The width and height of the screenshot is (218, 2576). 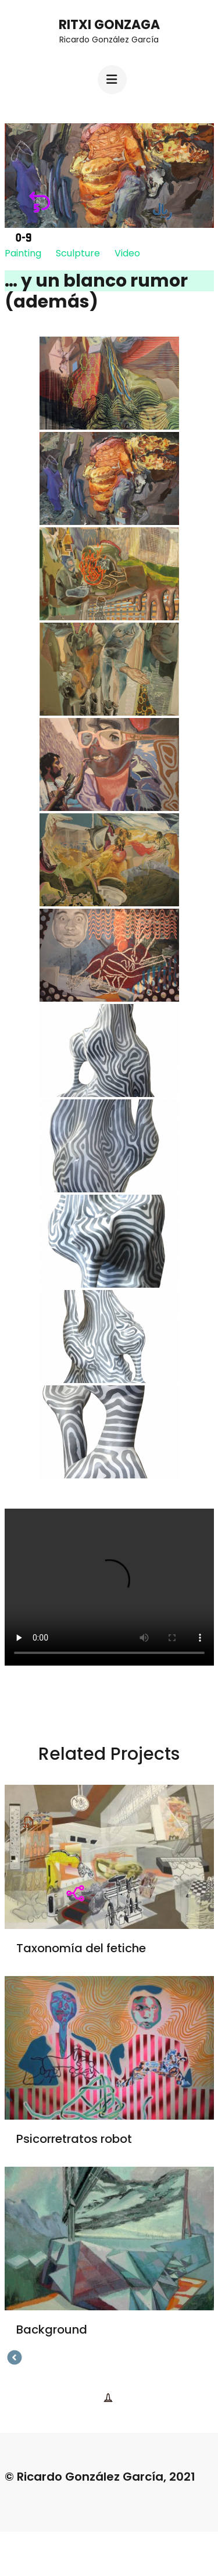 I want to click on sort items in ascending numerical order, so click(x=23, y=237).